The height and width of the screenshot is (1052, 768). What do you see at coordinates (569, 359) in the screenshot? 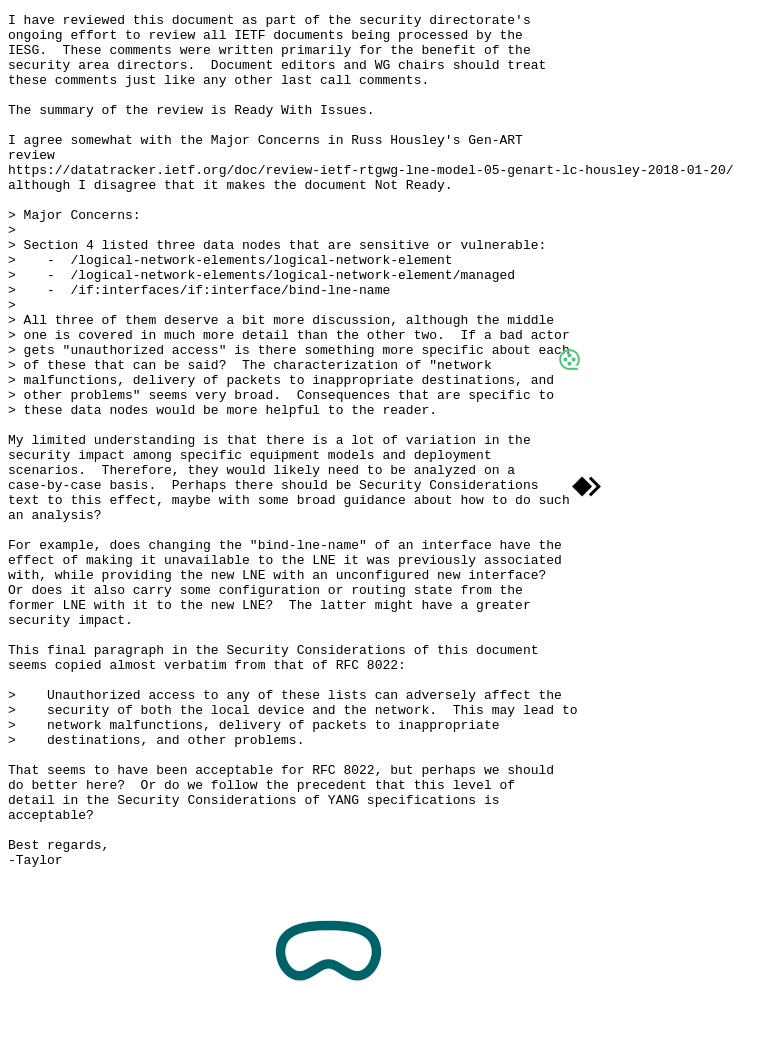
I see `browse movies or video content` at bounding box center [569, 359].